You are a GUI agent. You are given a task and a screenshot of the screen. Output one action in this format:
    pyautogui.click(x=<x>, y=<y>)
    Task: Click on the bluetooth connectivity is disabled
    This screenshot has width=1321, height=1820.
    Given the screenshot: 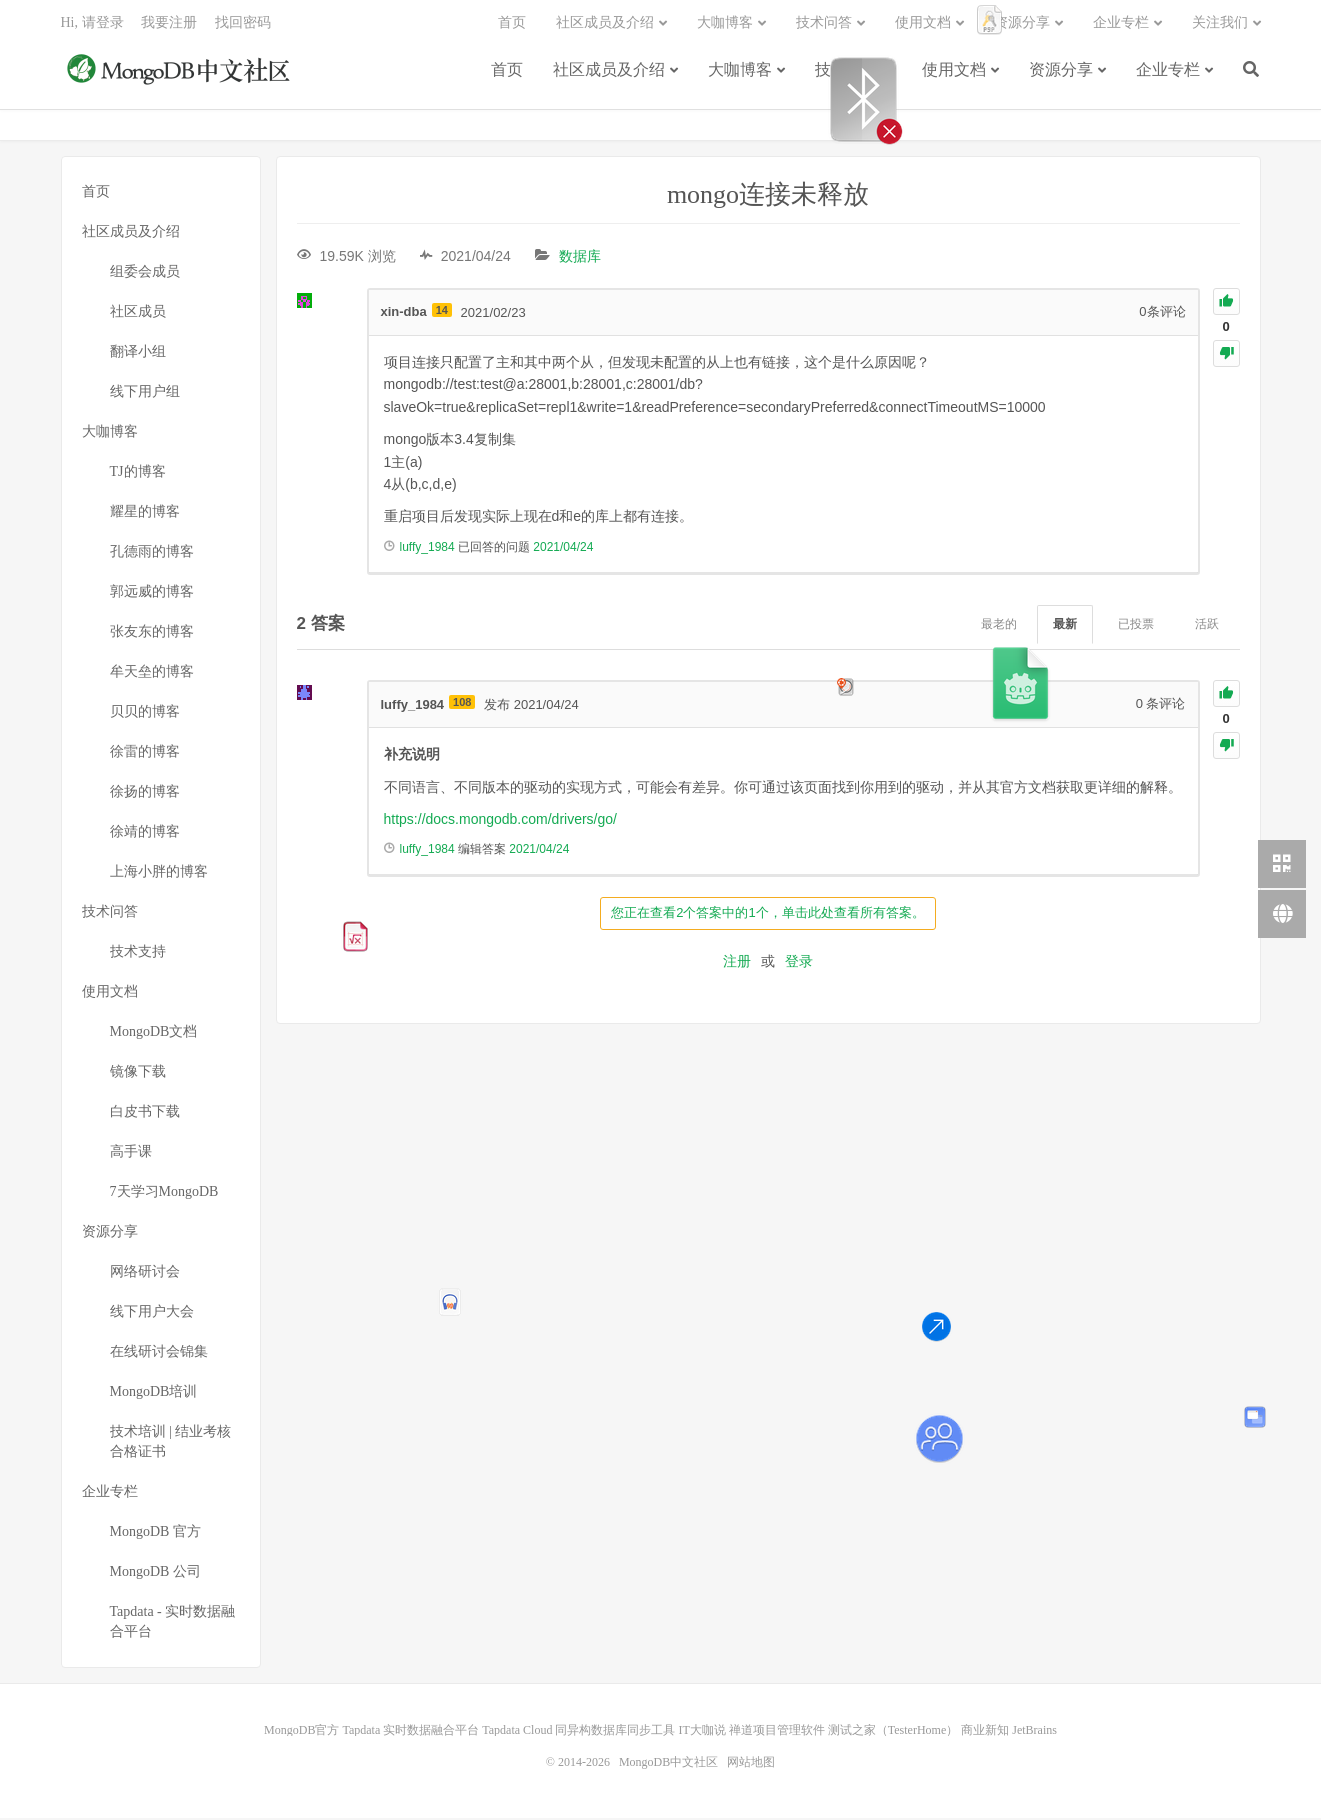 What is the action you would take?
    pyautogui.click(x=863, y=99)
    